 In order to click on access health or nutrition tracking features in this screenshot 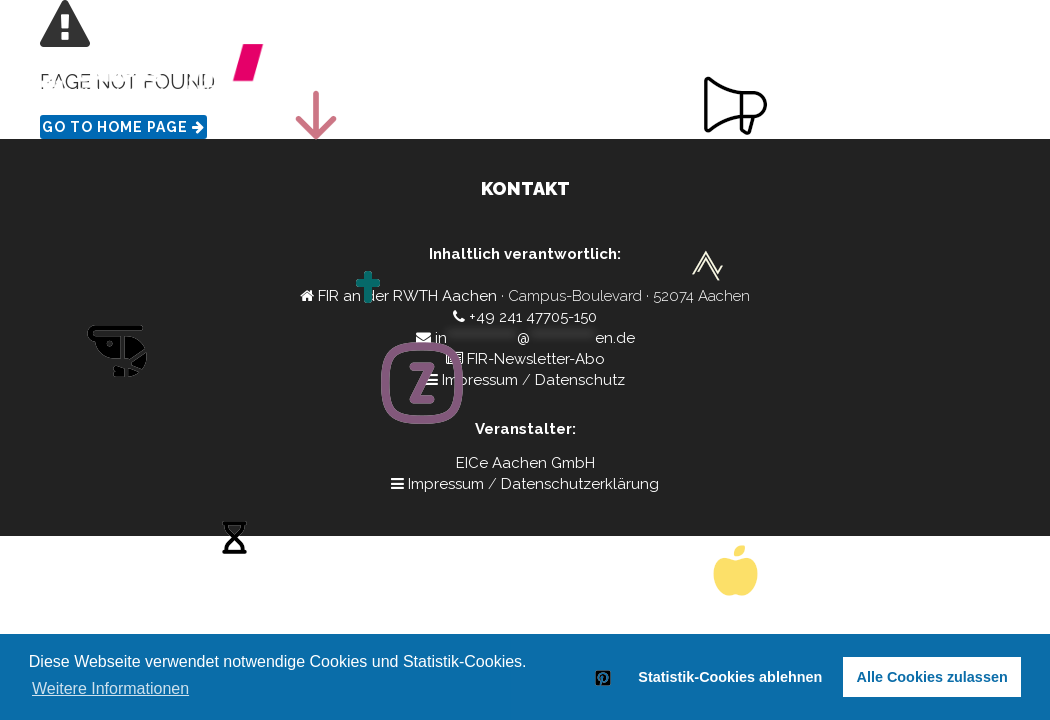, I will do `click(735, 570)`.